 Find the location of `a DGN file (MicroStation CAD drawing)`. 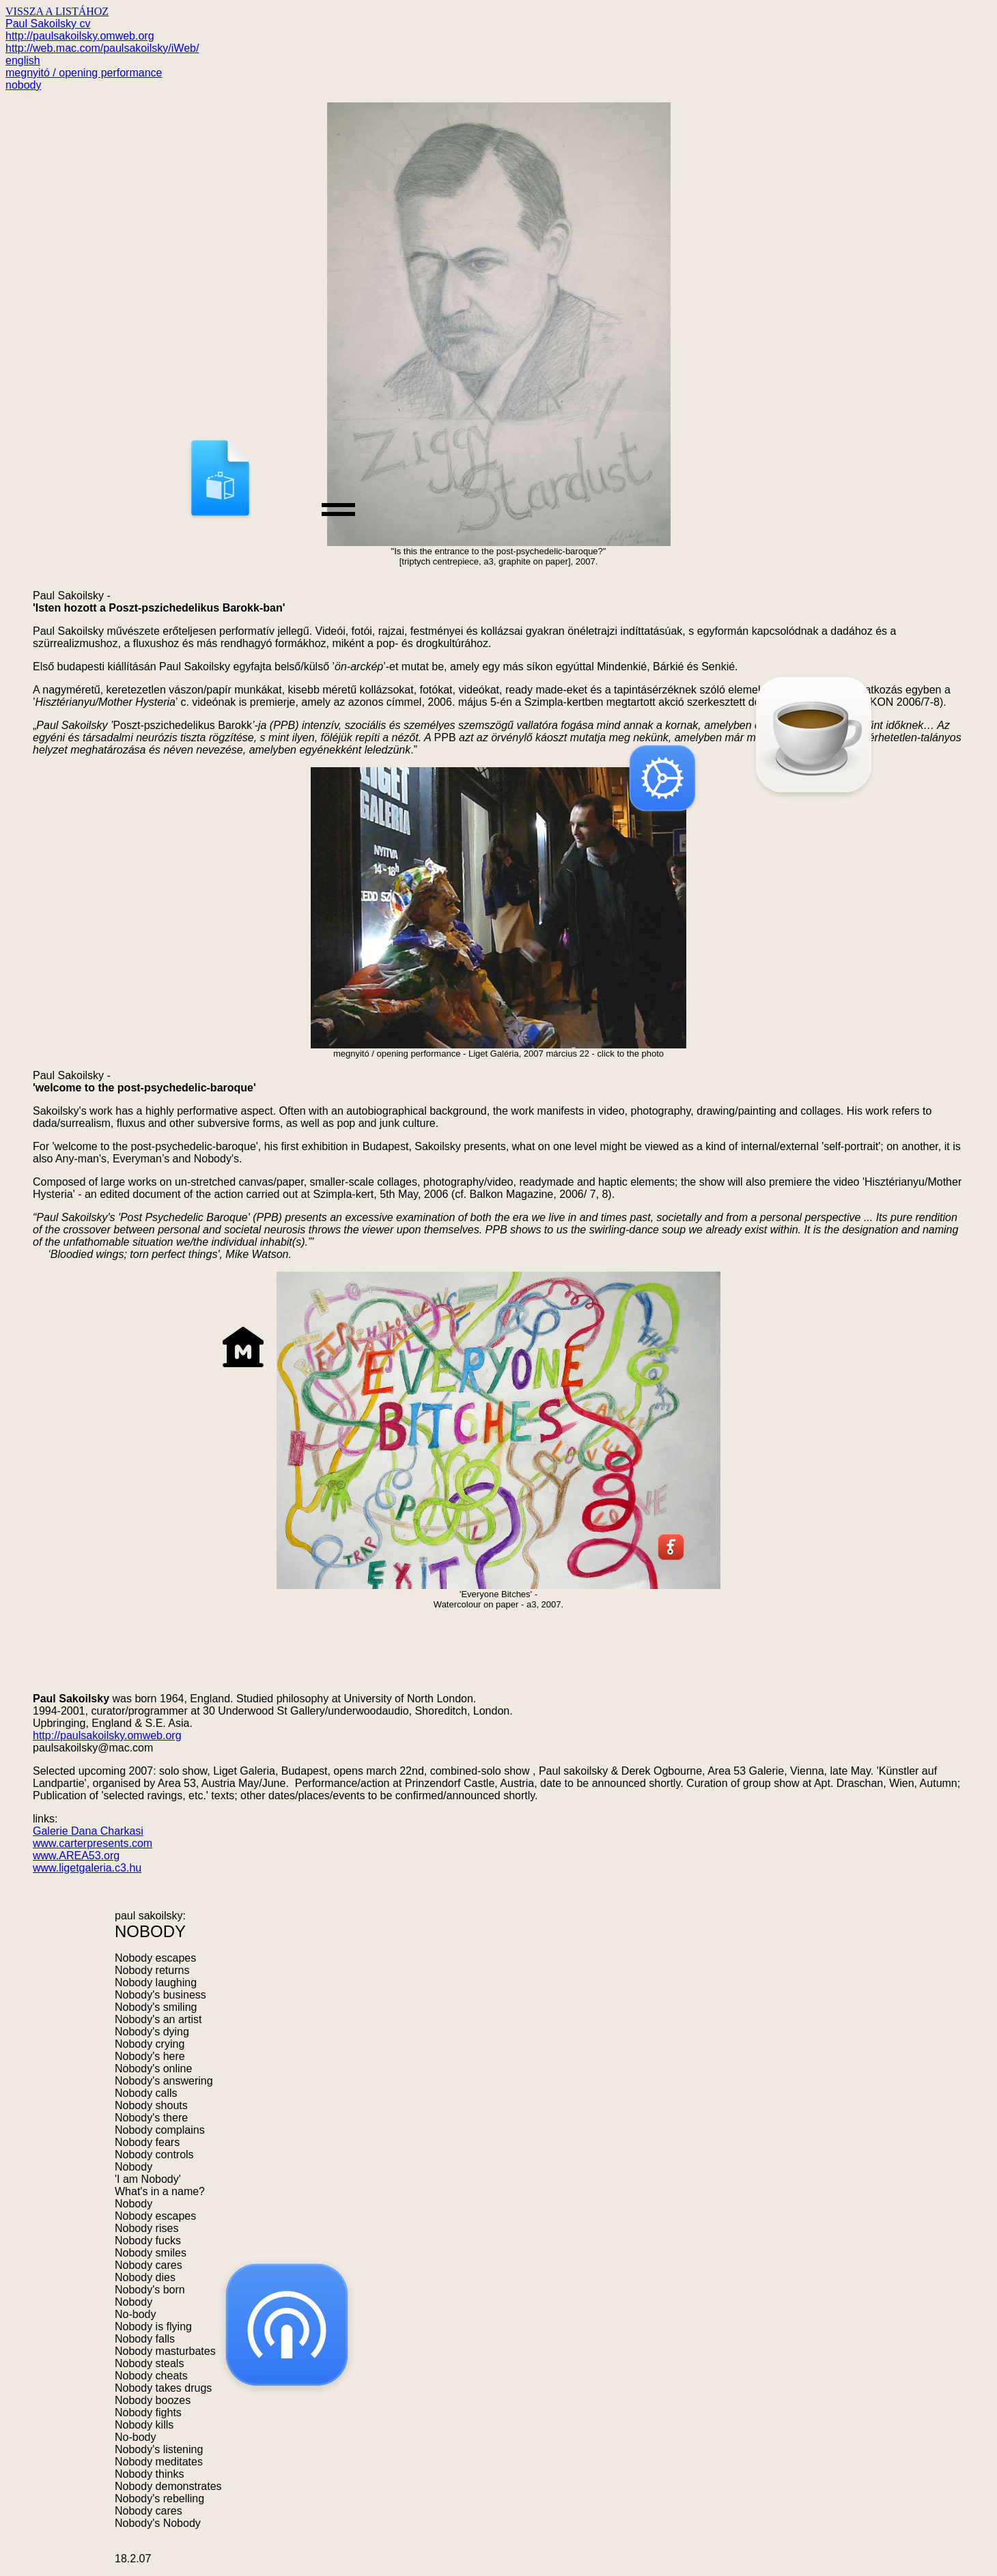

a DGN file (MicroStation CAD drawing) is located at coordinates (220, 479).